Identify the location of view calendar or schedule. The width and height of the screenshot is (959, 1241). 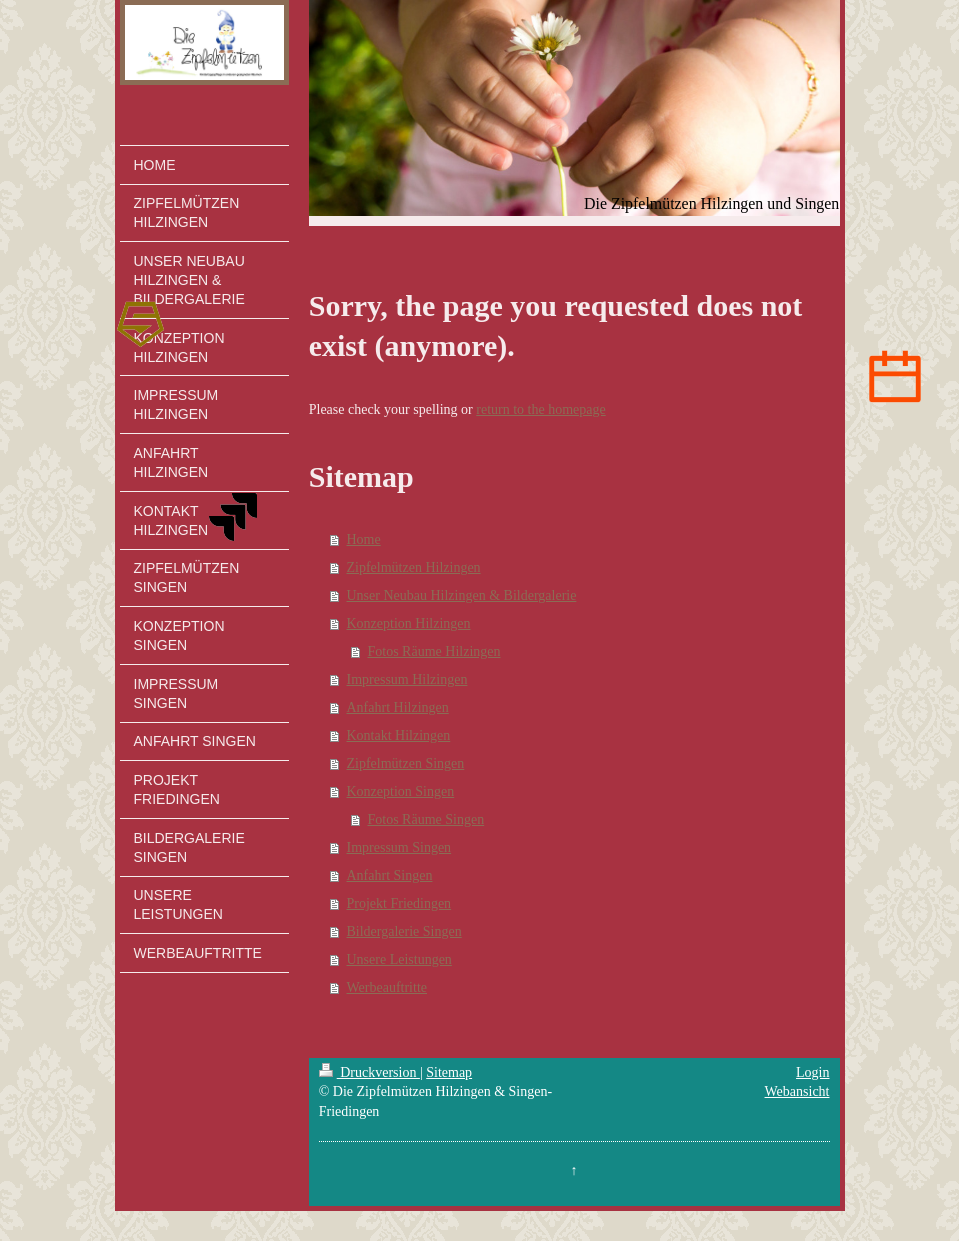
(895, 379).